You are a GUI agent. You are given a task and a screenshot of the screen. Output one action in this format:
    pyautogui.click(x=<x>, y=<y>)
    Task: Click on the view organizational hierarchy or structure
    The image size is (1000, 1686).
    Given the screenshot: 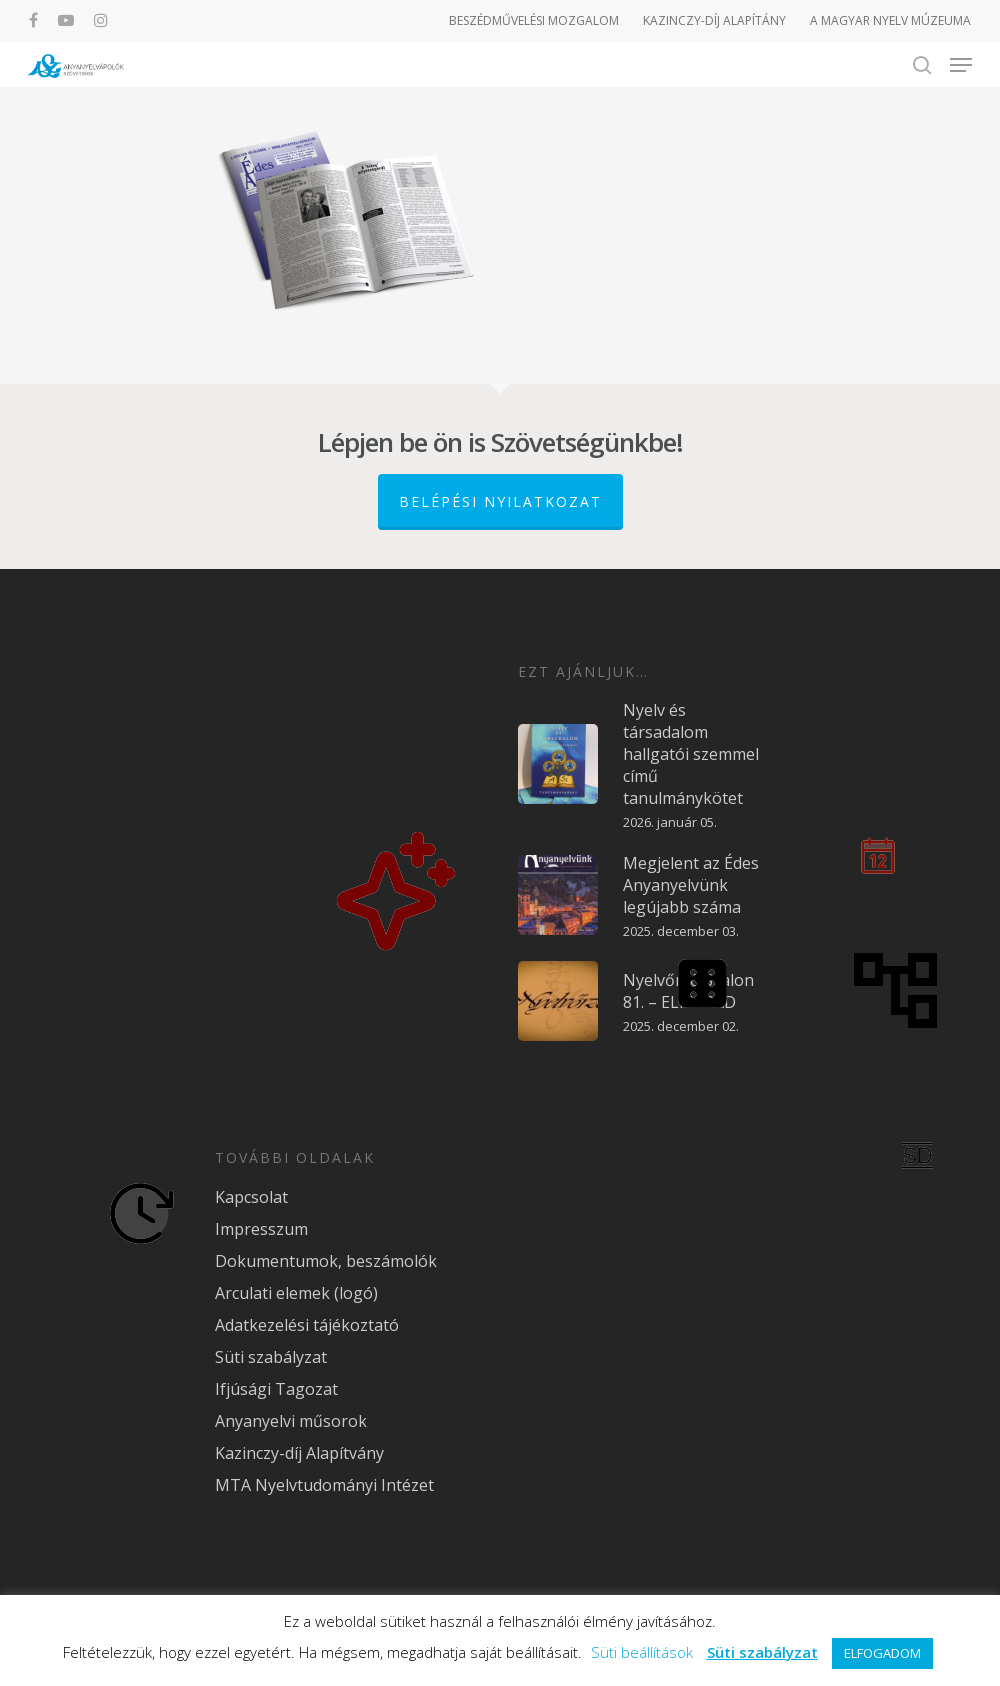 What is the action you would take?
    pyautogui.click(x=895, y=990)
    